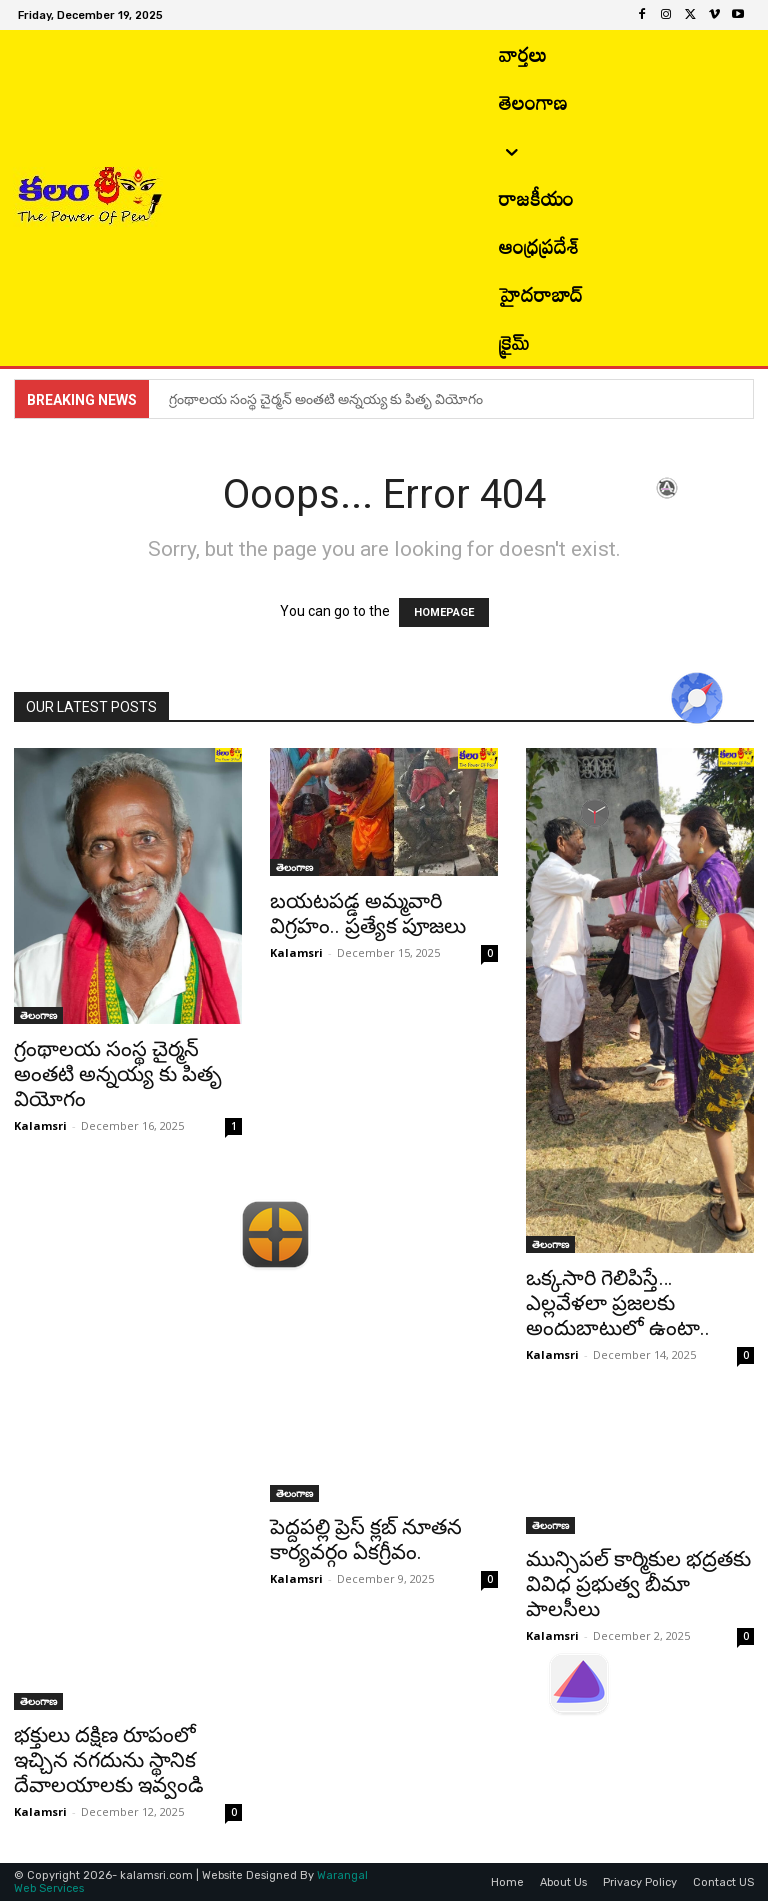 This screenshot has height=1901, width=768. What do you see at coordinates (579, 1683) in the screenshot?
I see `launch endeavouros linux application` at bounding box center [579, 1683].